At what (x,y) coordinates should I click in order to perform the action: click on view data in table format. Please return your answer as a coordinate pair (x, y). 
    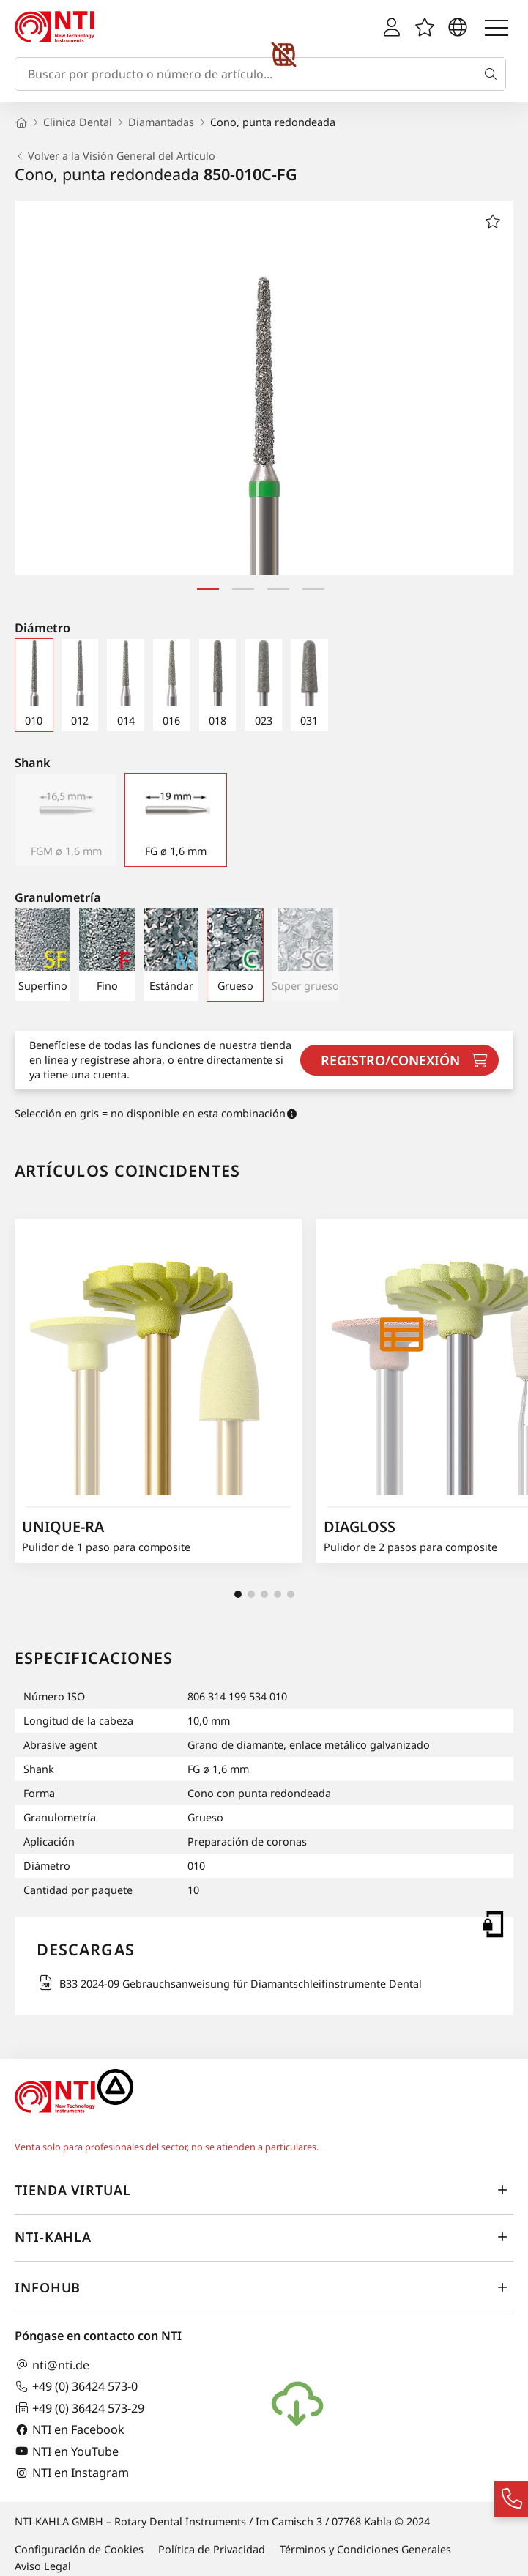
    Looking at the image, I should click on (401, 1334).